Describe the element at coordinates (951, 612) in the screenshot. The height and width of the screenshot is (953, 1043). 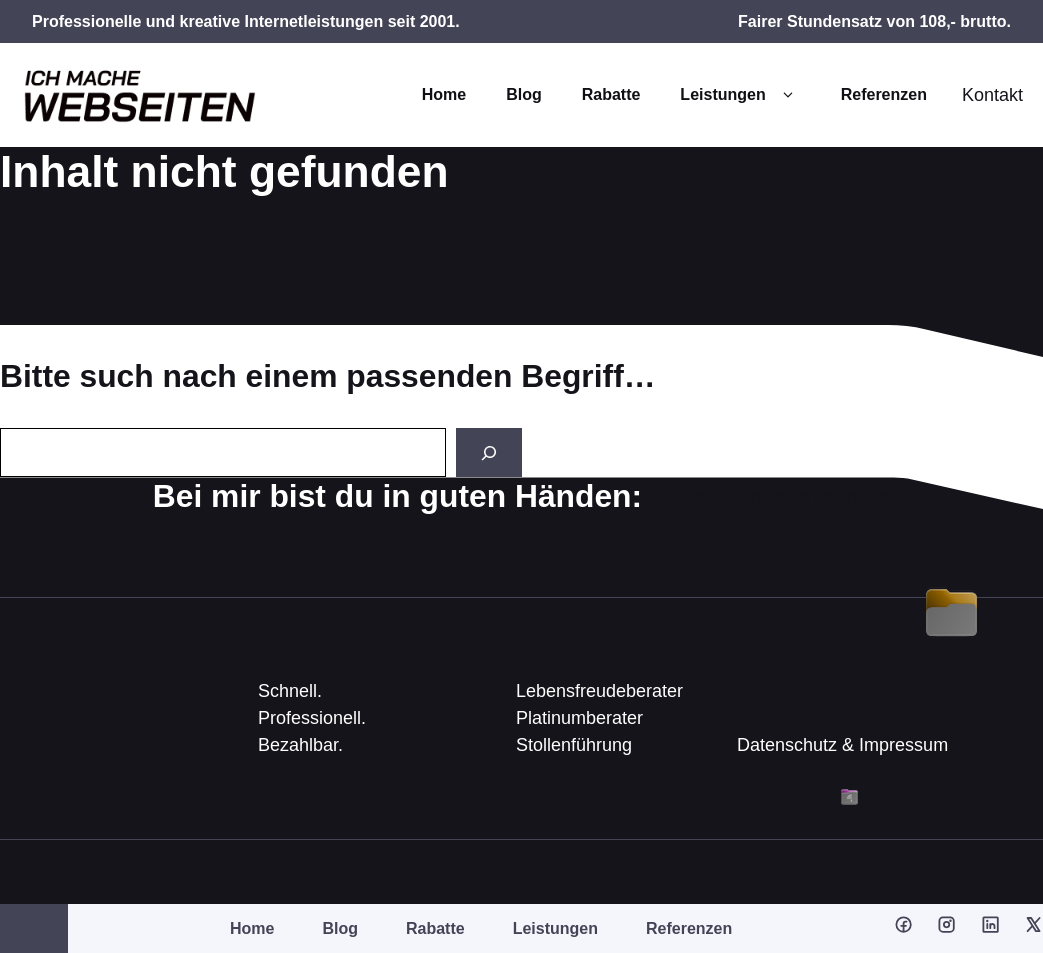
I see `view contents of an open folder` at that location.